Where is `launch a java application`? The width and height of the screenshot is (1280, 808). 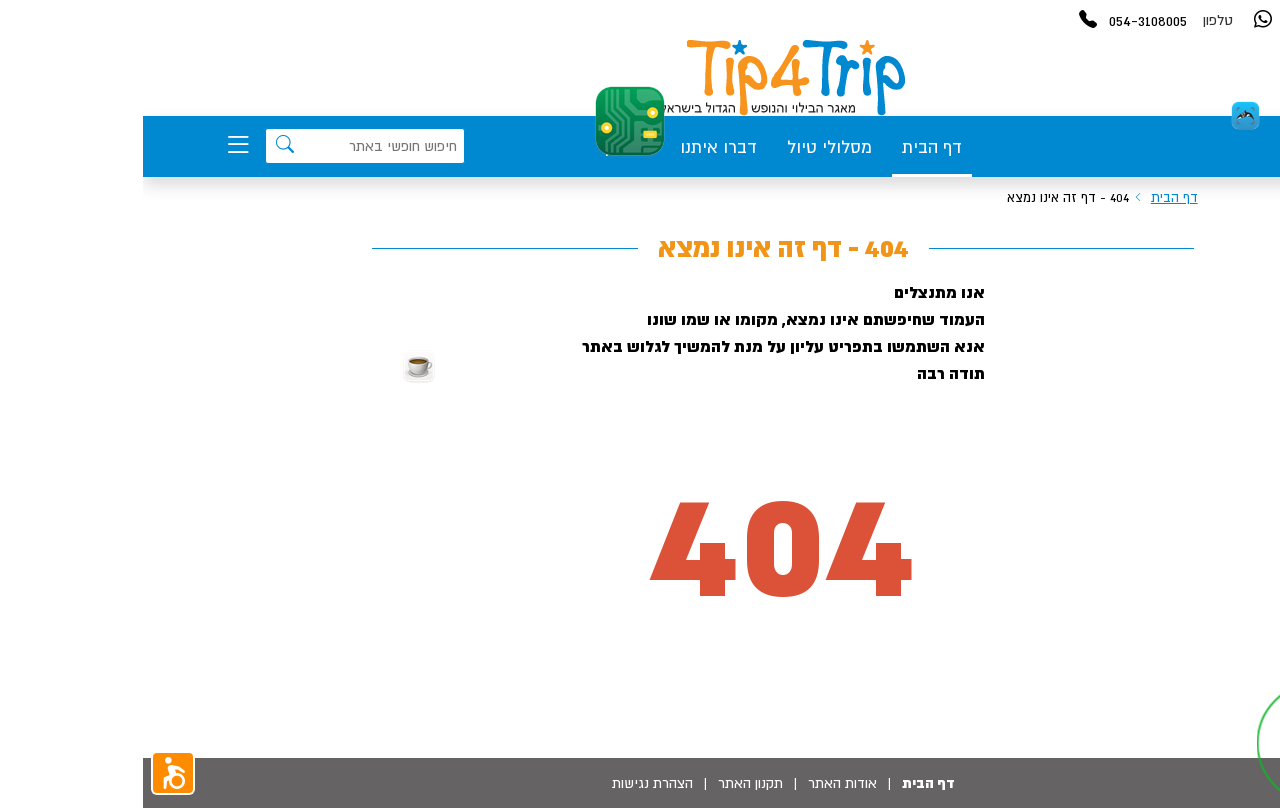 launch a java application is located at coordinates (419, 366).